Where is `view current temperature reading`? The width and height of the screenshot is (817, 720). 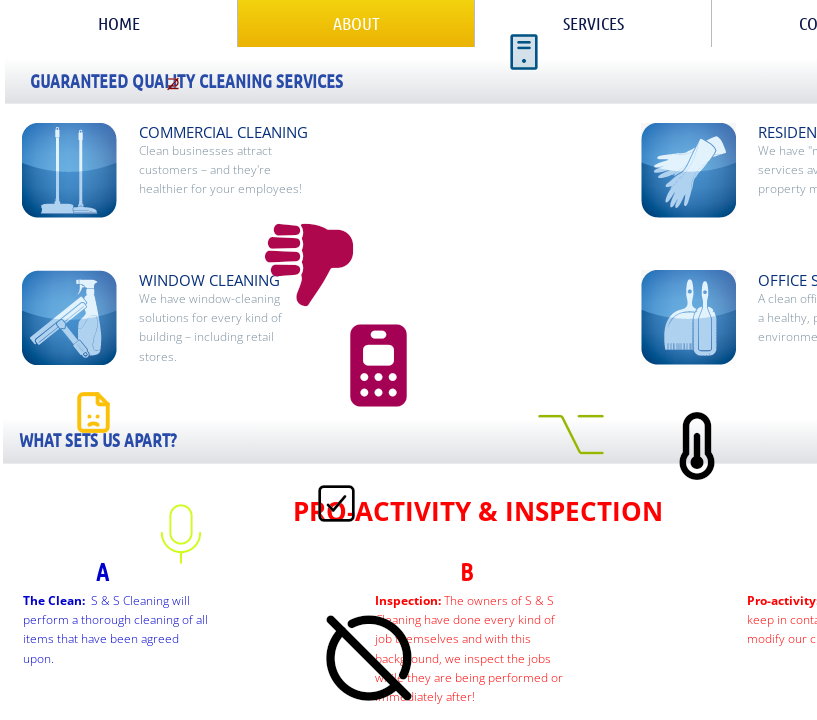
view current temperature reading is located at coordinates (697, 446).